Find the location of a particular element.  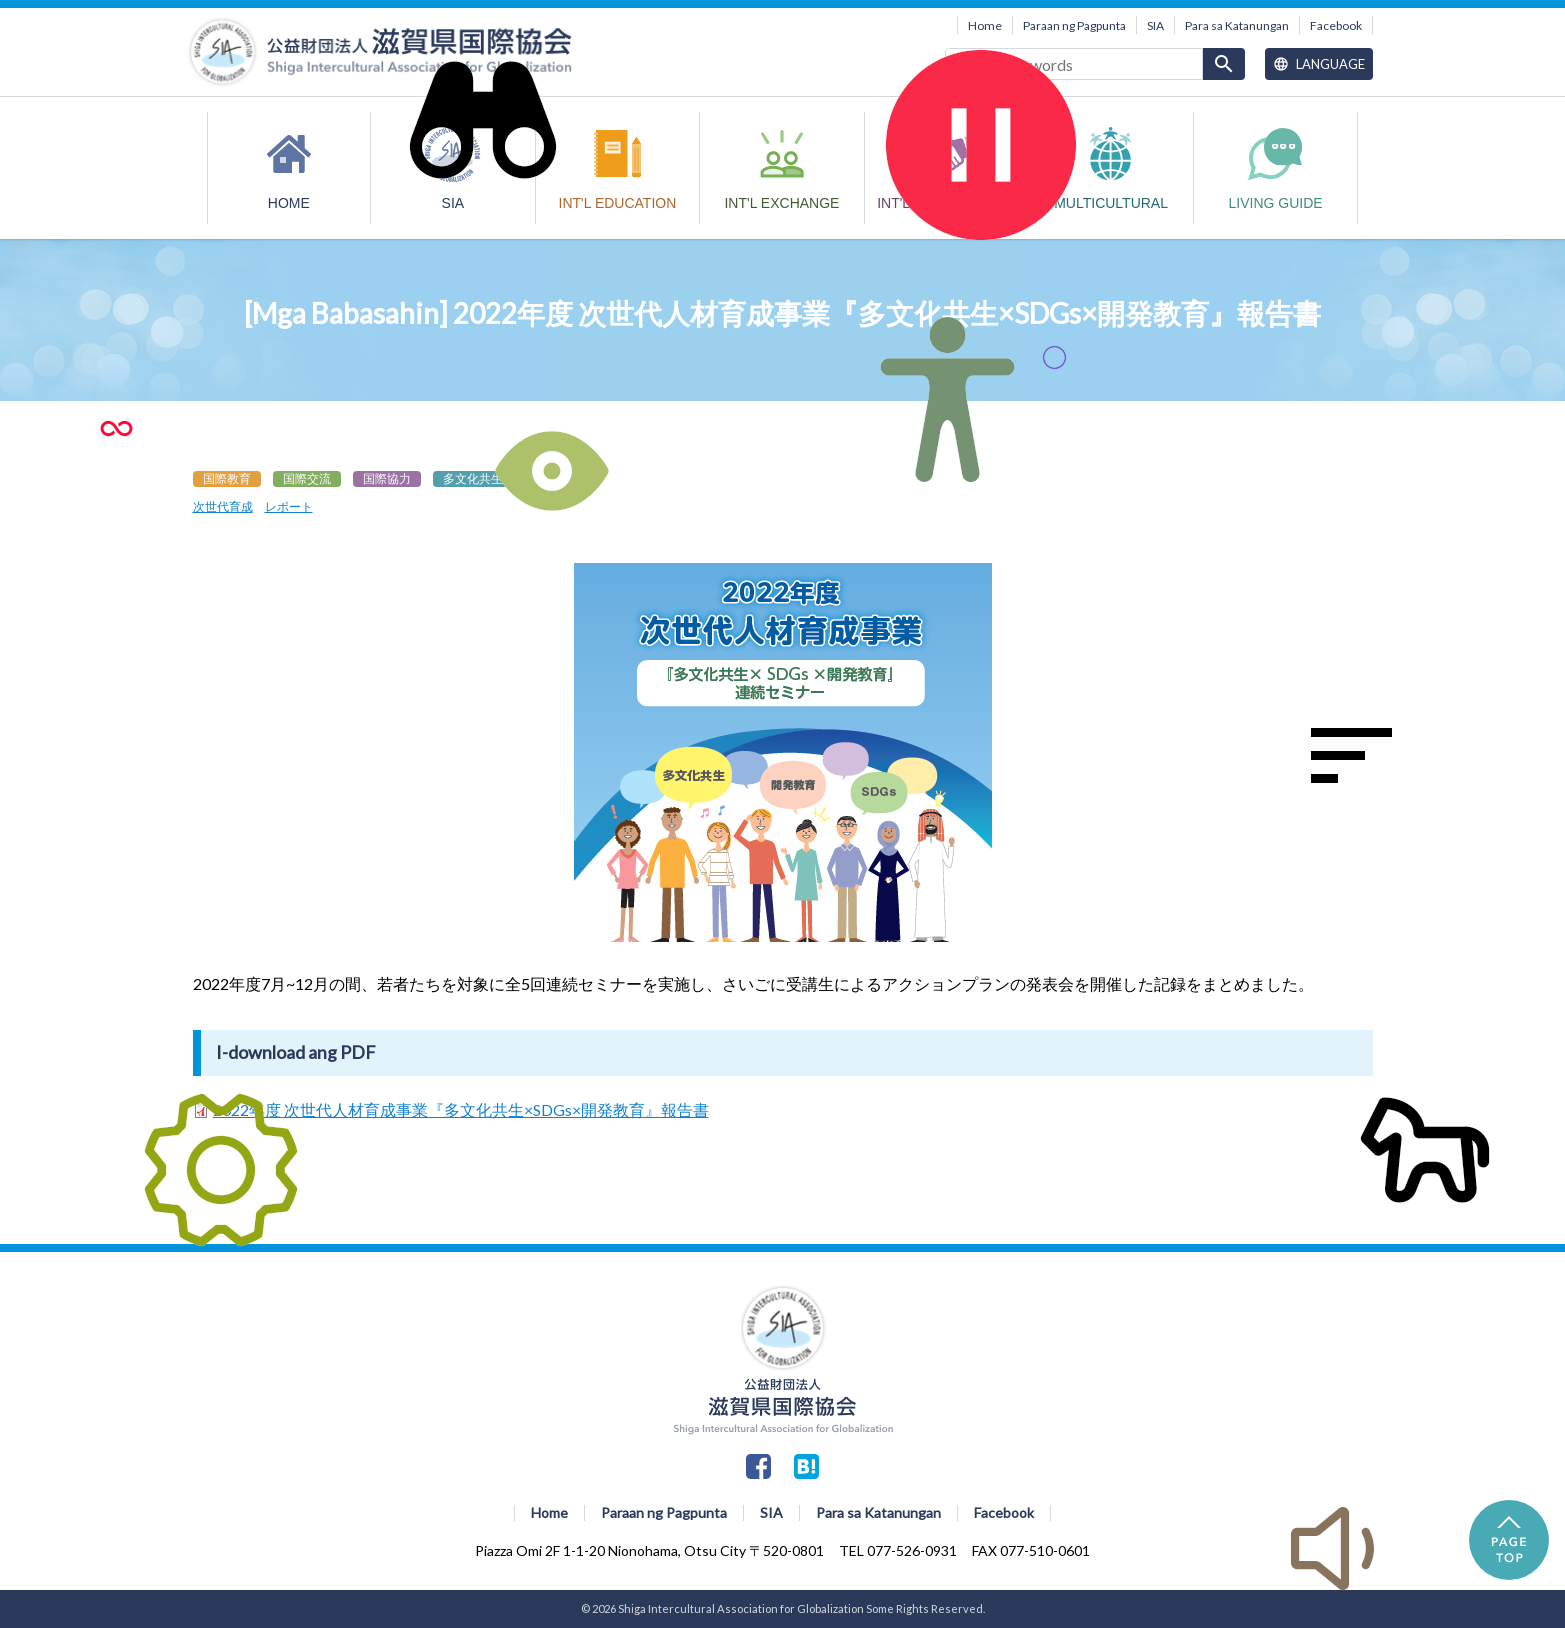

search or explore content is located at coordinates (483, 120).